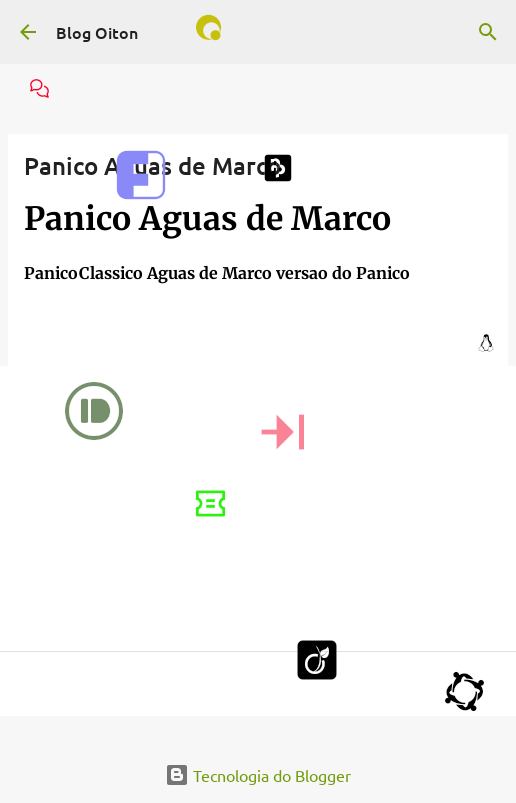  I want to click on hornbill brand logo, so click(464, 691).